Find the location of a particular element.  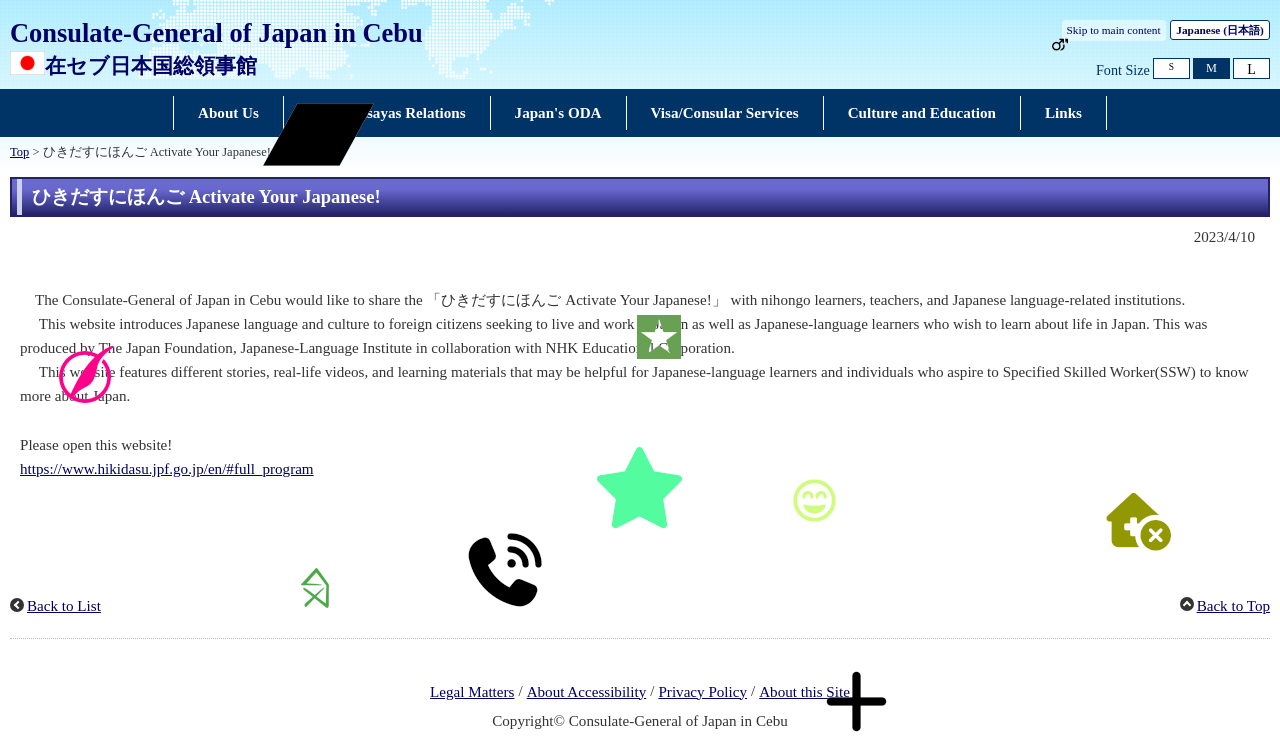

open bandcamp music platform is located at coordinates (318, 134).